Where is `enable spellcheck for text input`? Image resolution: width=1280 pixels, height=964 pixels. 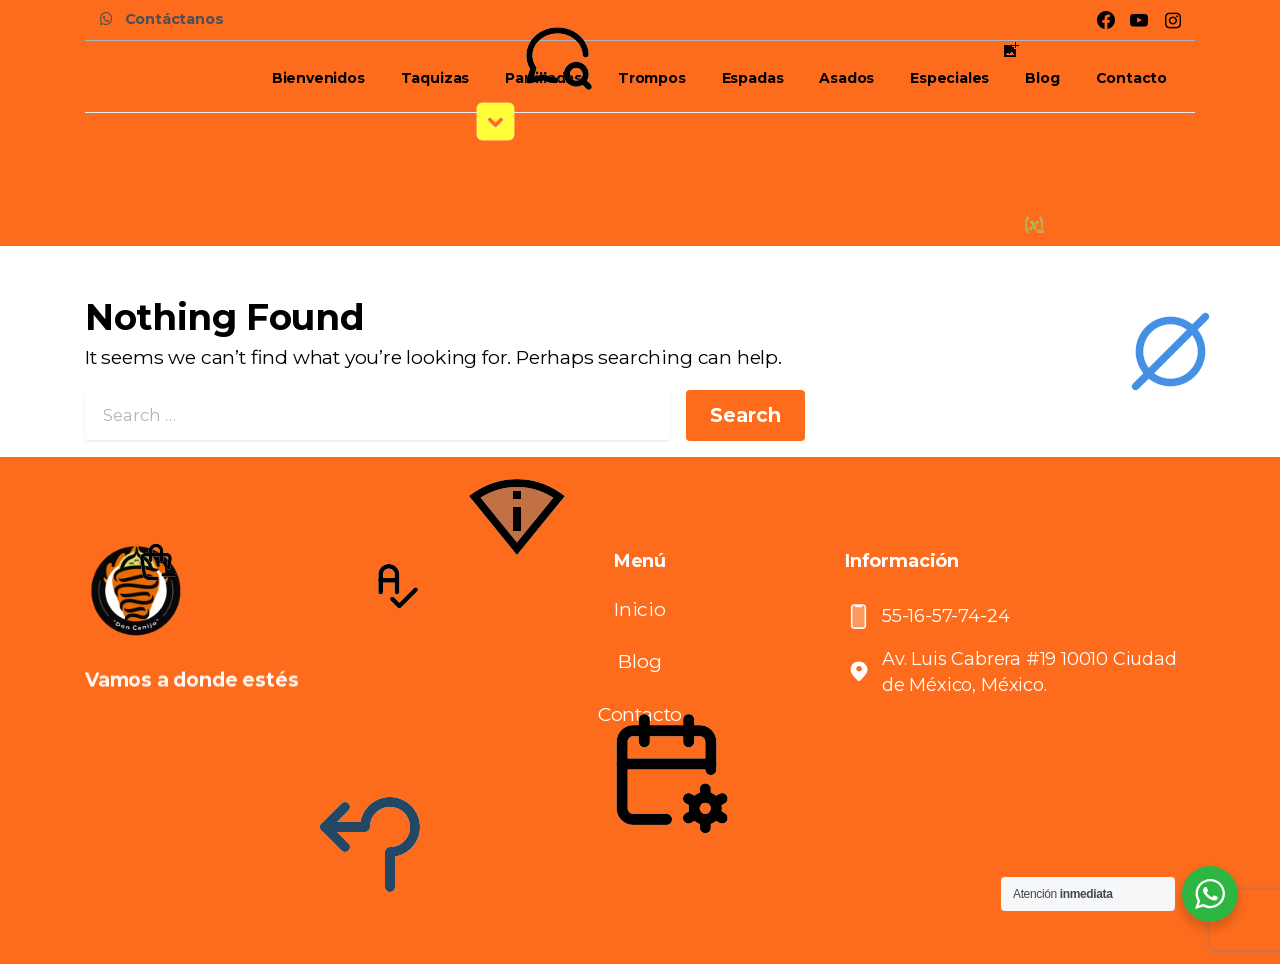
enable spellcheck for text input is located at coordinates (397, 585).